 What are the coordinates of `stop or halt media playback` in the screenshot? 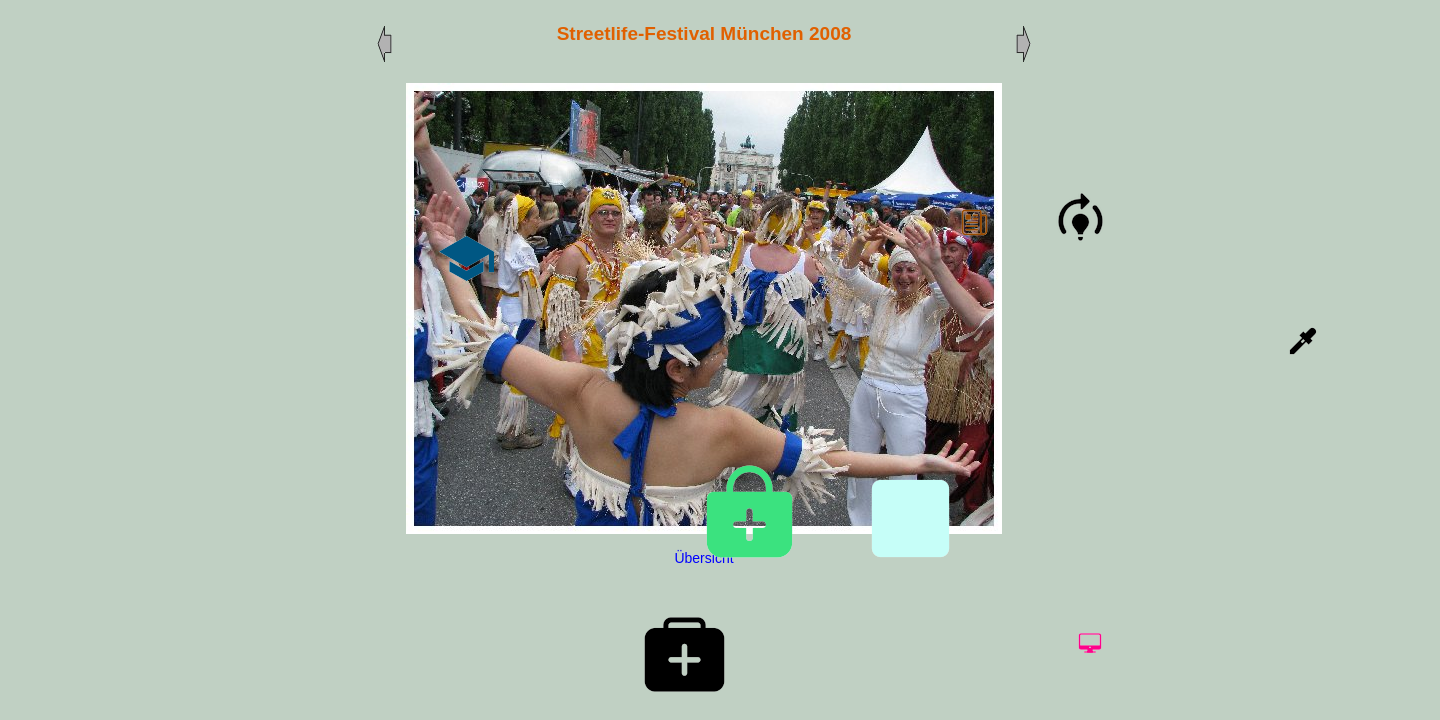 It's located at (910, 518).